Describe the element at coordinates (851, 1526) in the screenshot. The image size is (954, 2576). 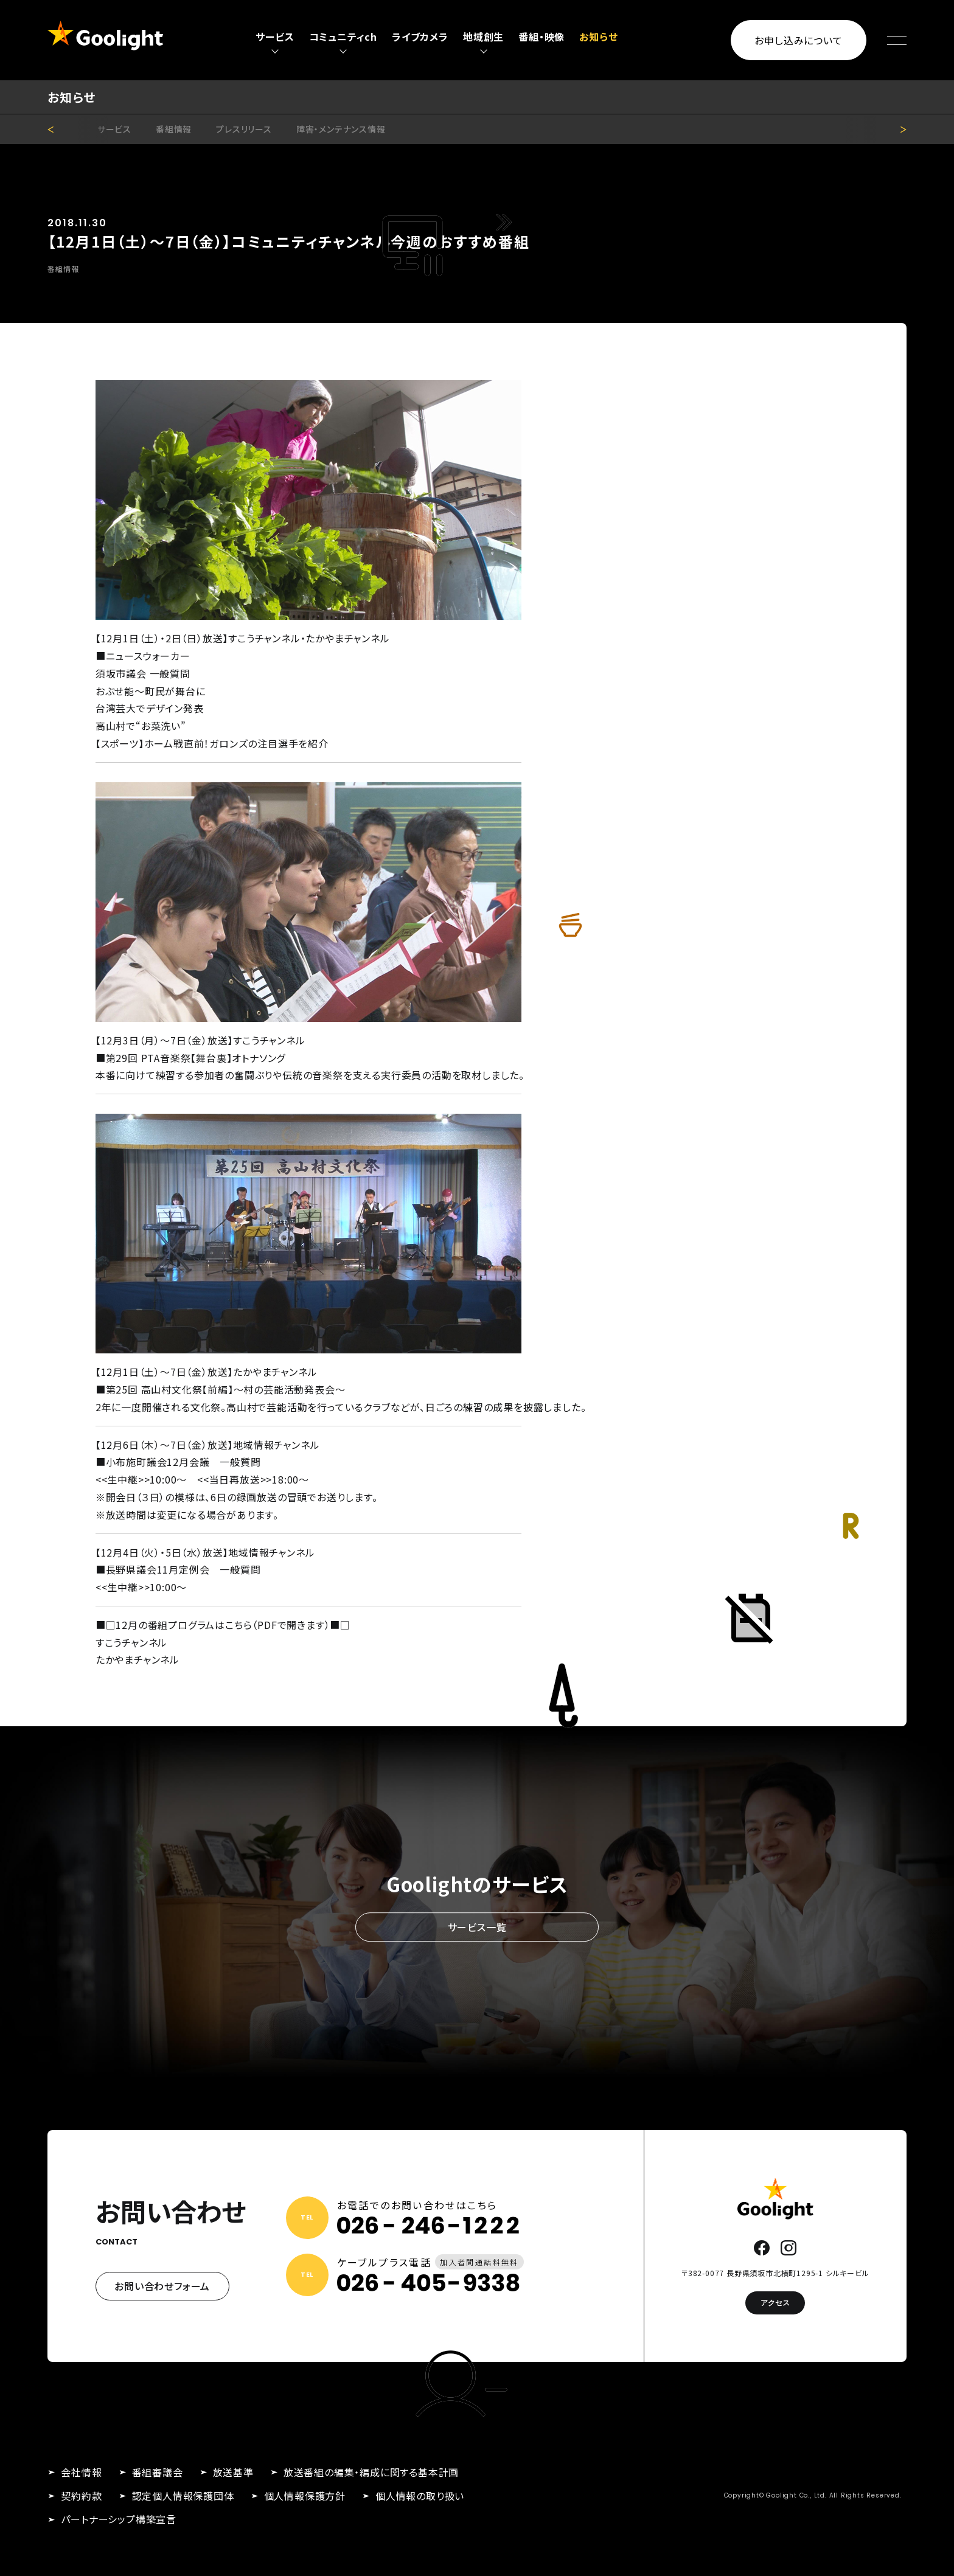
I see `indicates a rating or review section` at that location.